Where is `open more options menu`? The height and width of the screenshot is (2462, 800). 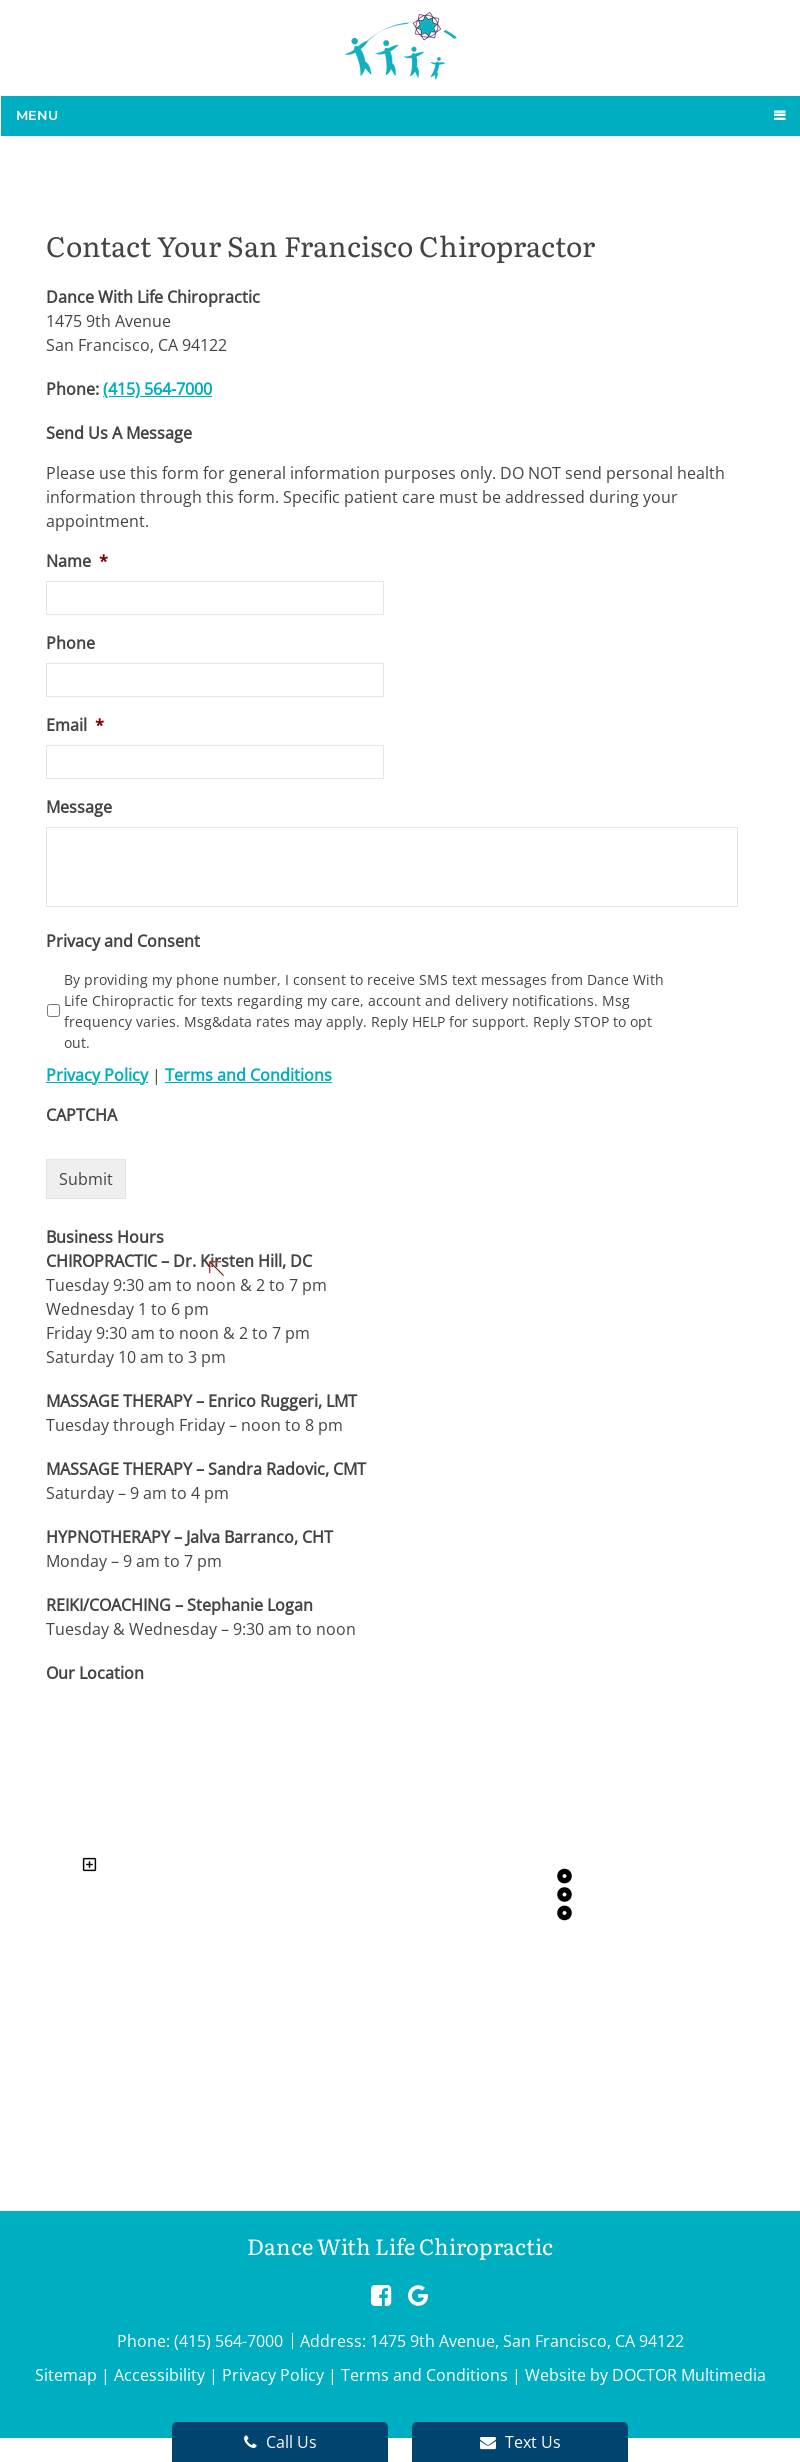
open more options menu is located at coordinates (564, 1894).